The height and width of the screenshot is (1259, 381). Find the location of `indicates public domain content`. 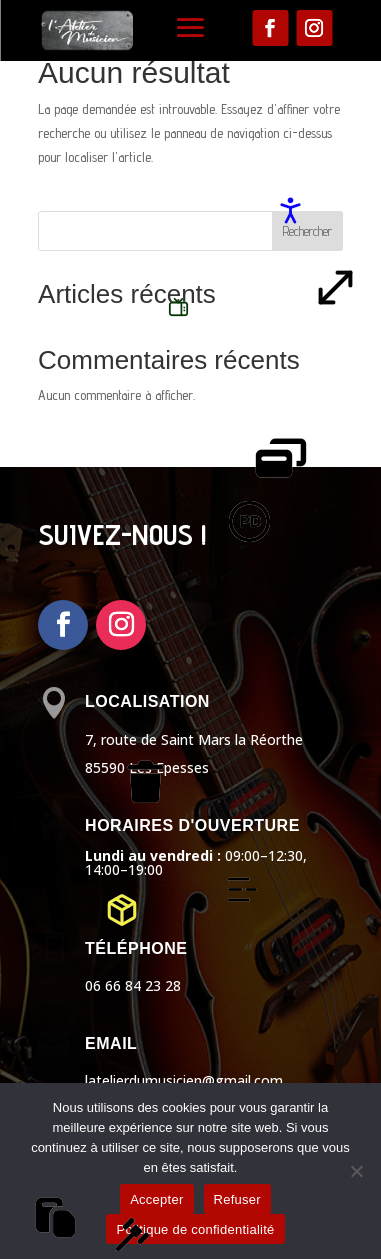

indicates public domain content is located at coordinates (249, 521).